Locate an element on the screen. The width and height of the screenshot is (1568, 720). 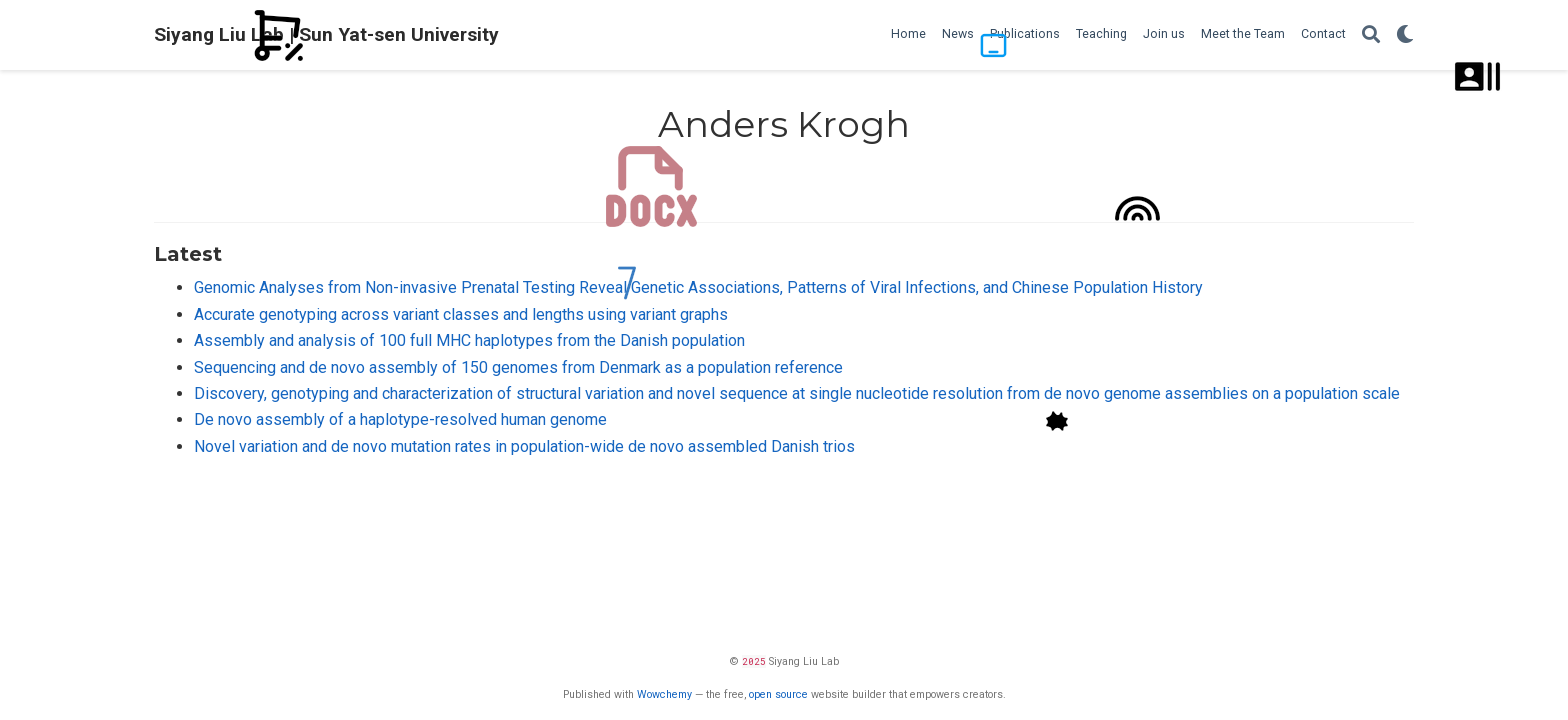
indicates an explosion or impact event is located at coordinates (1057, 421).